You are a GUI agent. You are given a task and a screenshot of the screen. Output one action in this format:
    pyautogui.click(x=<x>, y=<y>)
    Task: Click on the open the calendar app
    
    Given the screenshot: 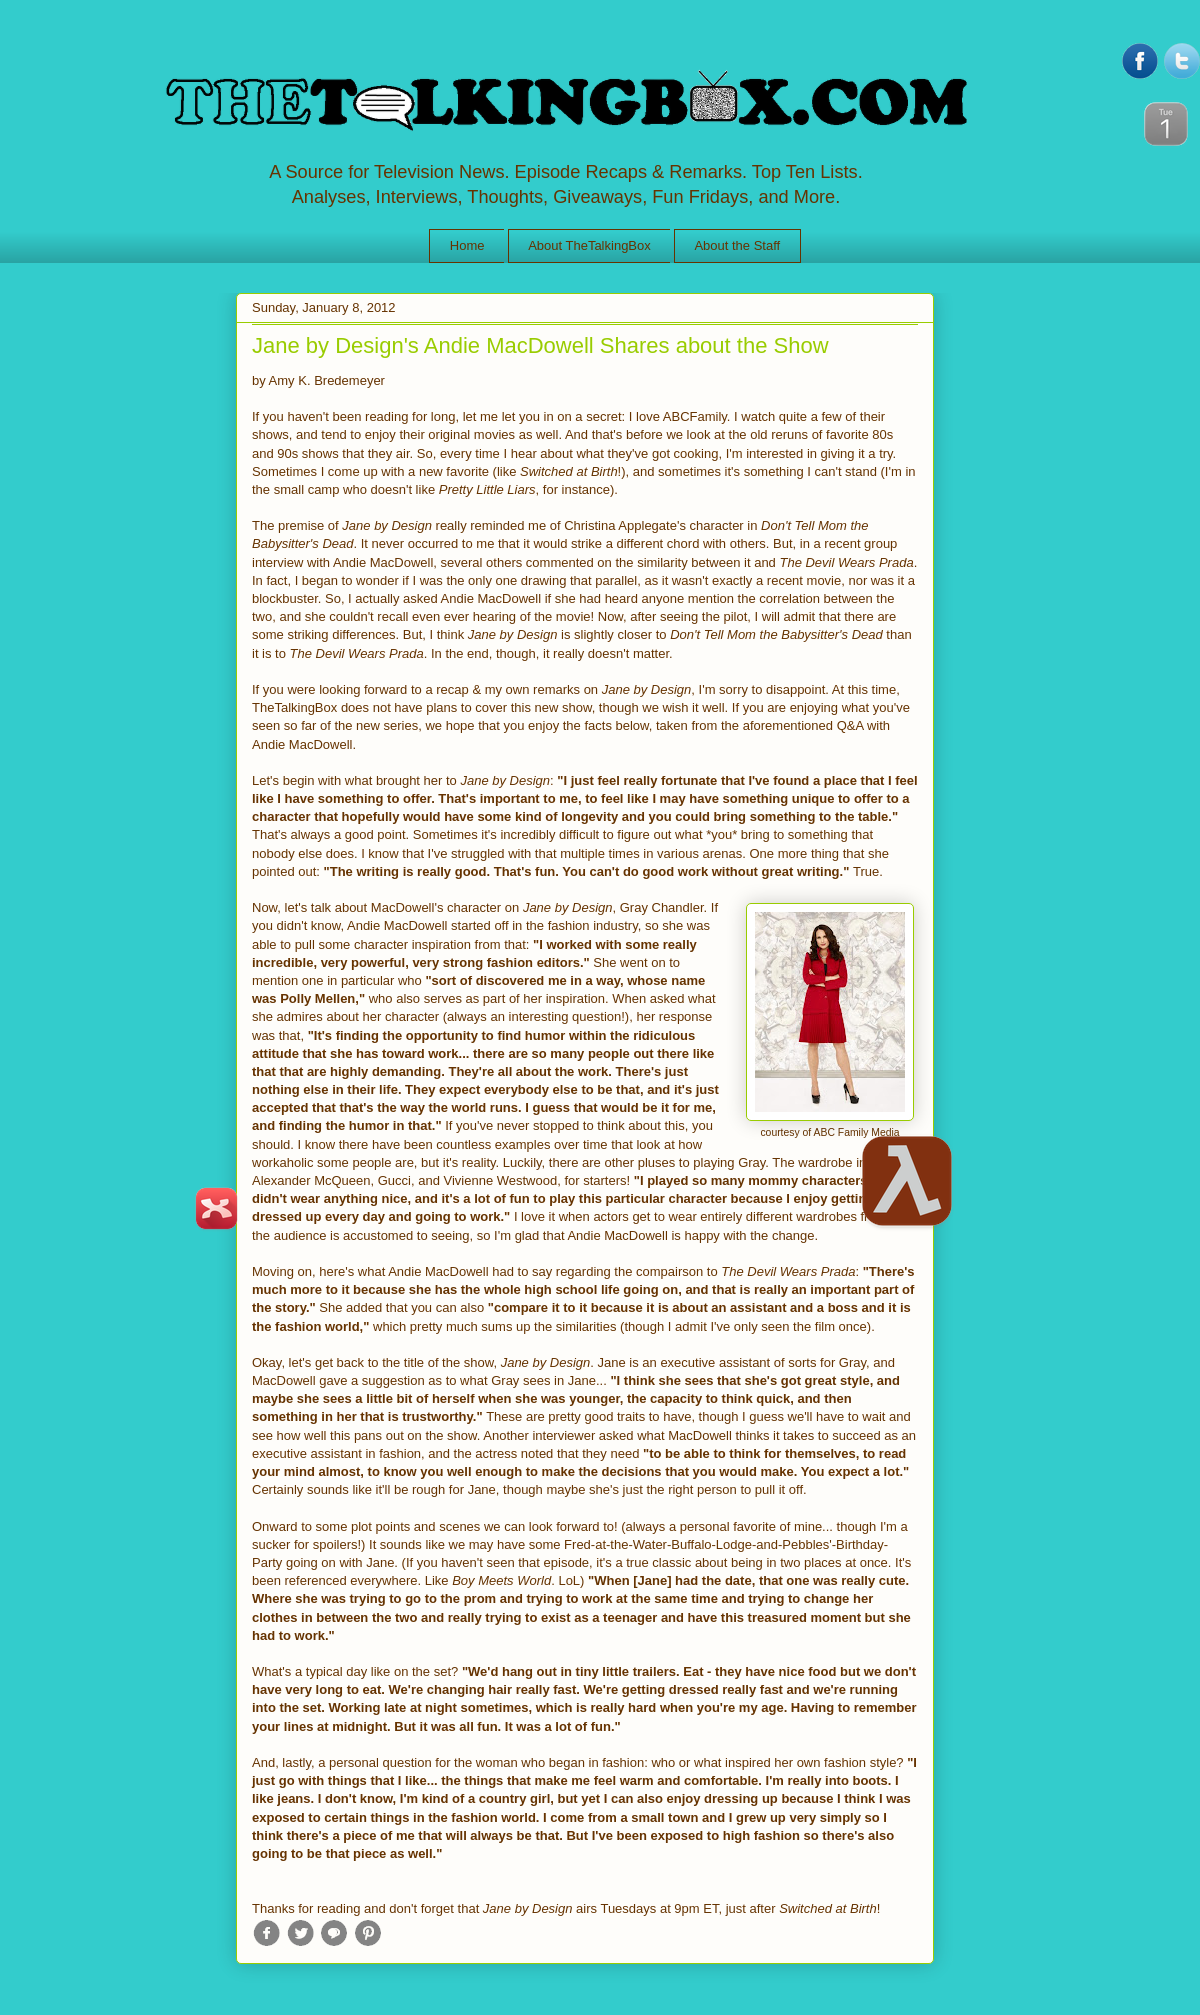 What is the action you would take?
    pyautogui.click(x=1166, y=124)
    